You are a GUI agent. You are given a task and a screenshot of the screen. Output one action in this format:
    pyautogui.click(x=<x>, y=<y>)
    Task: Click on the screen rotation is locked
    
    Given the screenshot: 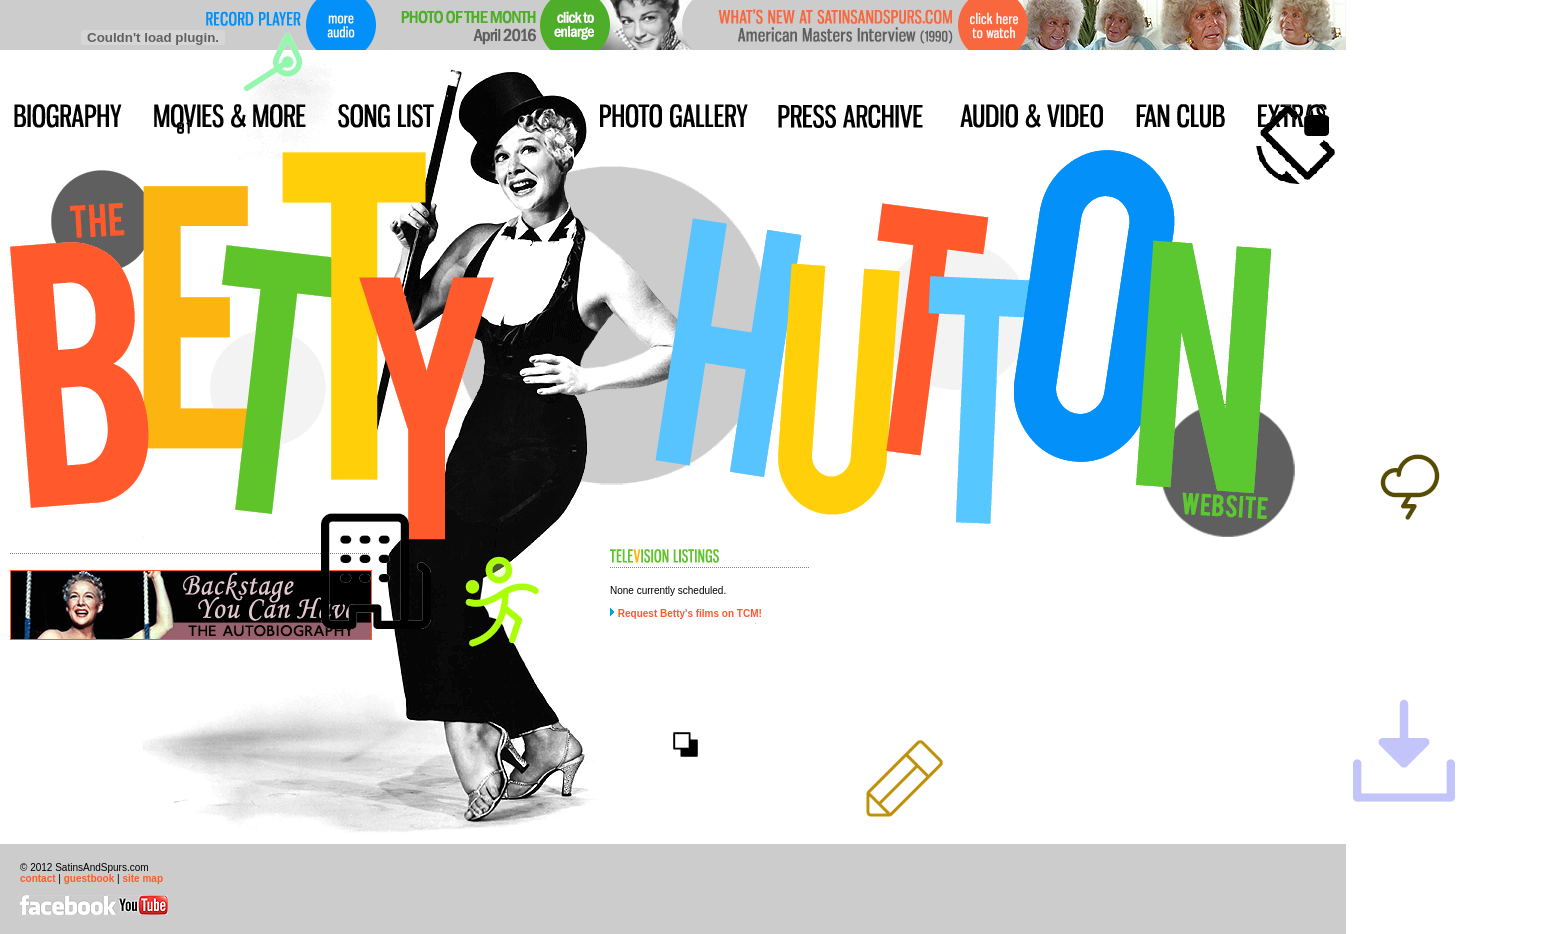 What is the action you would take?
    pyautogui.click(x=1297, y=142)
    